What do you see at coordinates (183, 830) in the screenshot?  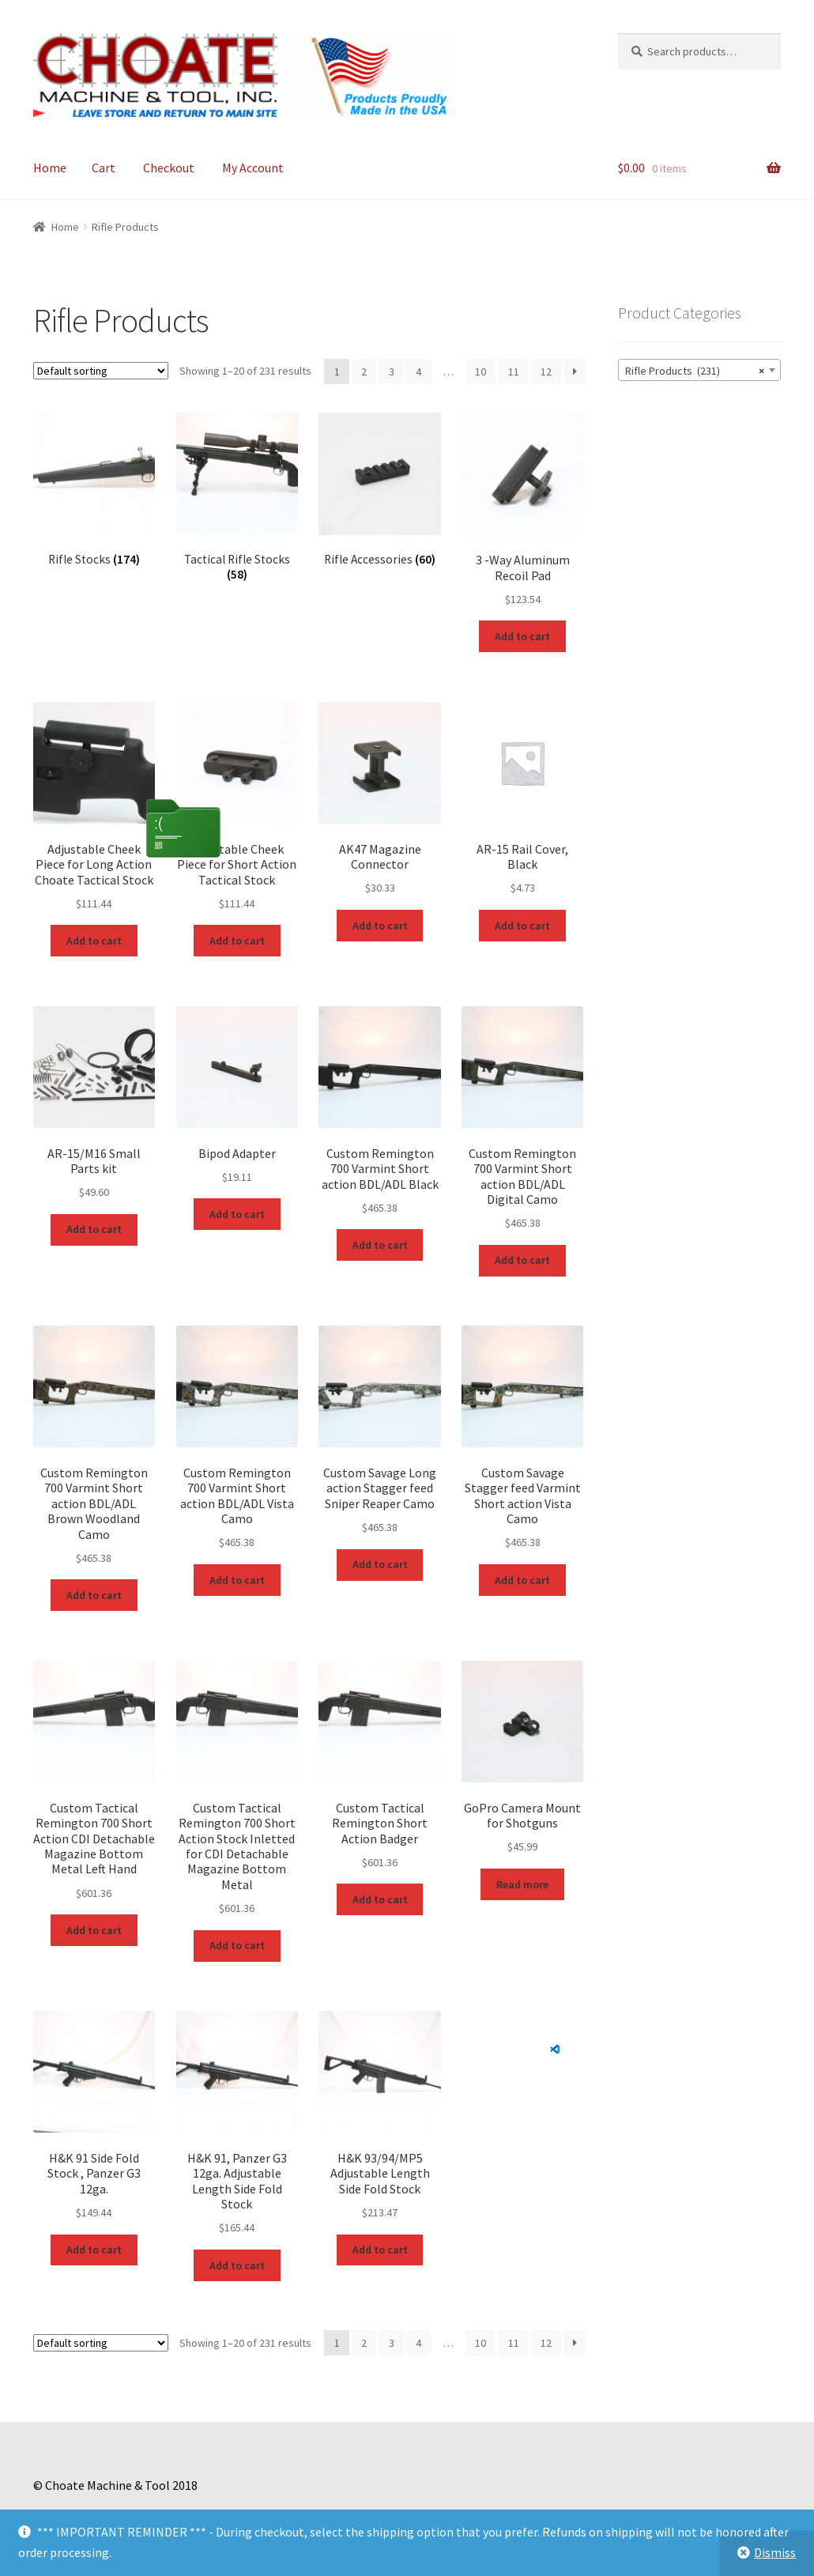 I see `folder containing windows insider or beta system files` at bounding box center [183, 830].